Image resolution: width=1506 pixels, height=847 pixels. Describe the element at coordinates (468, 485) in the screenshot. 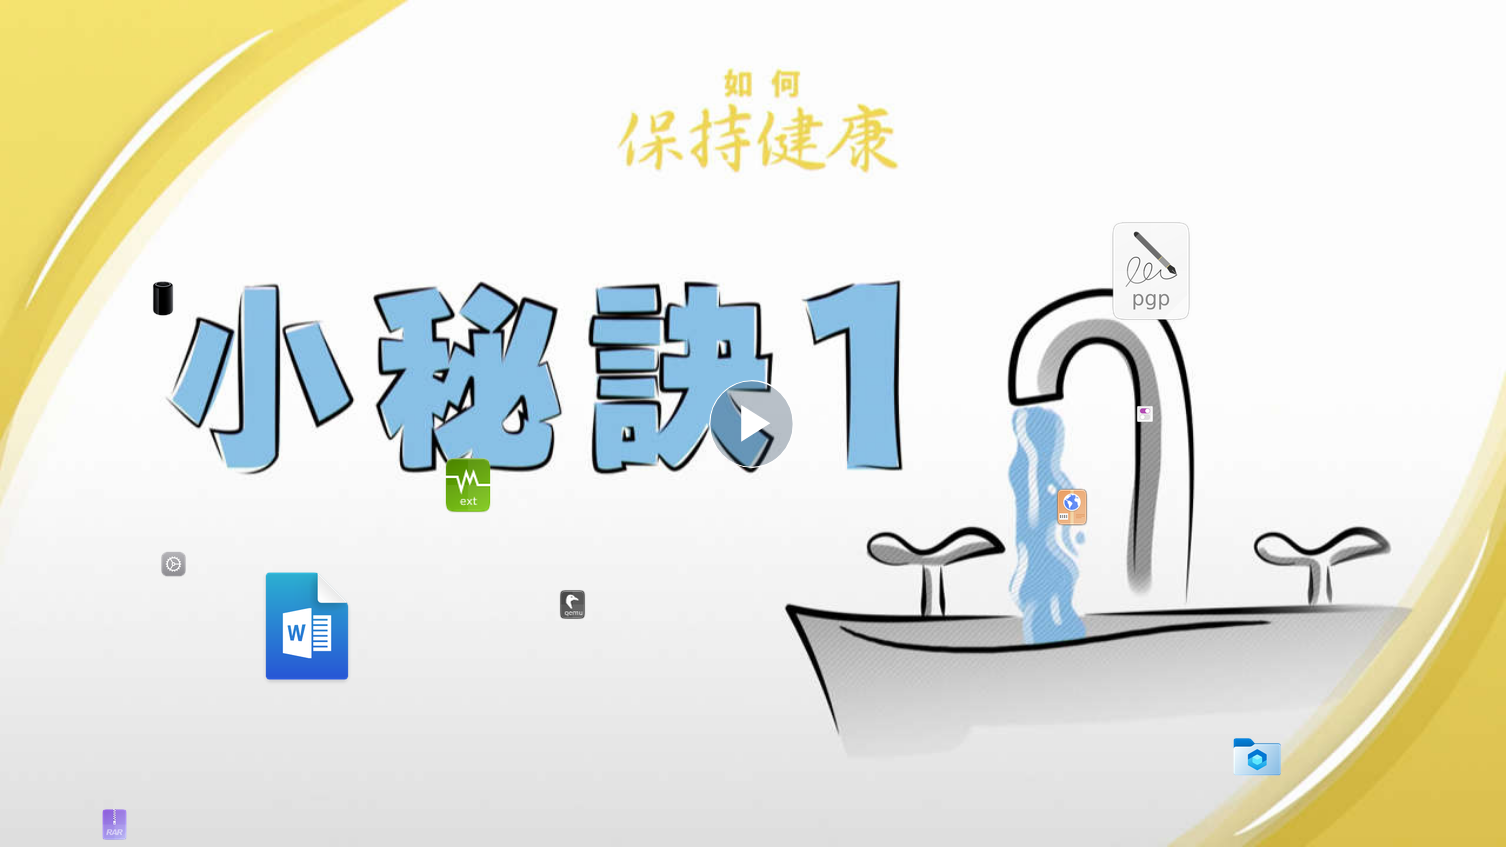

I see `virtualbox extension pack file` at that location.